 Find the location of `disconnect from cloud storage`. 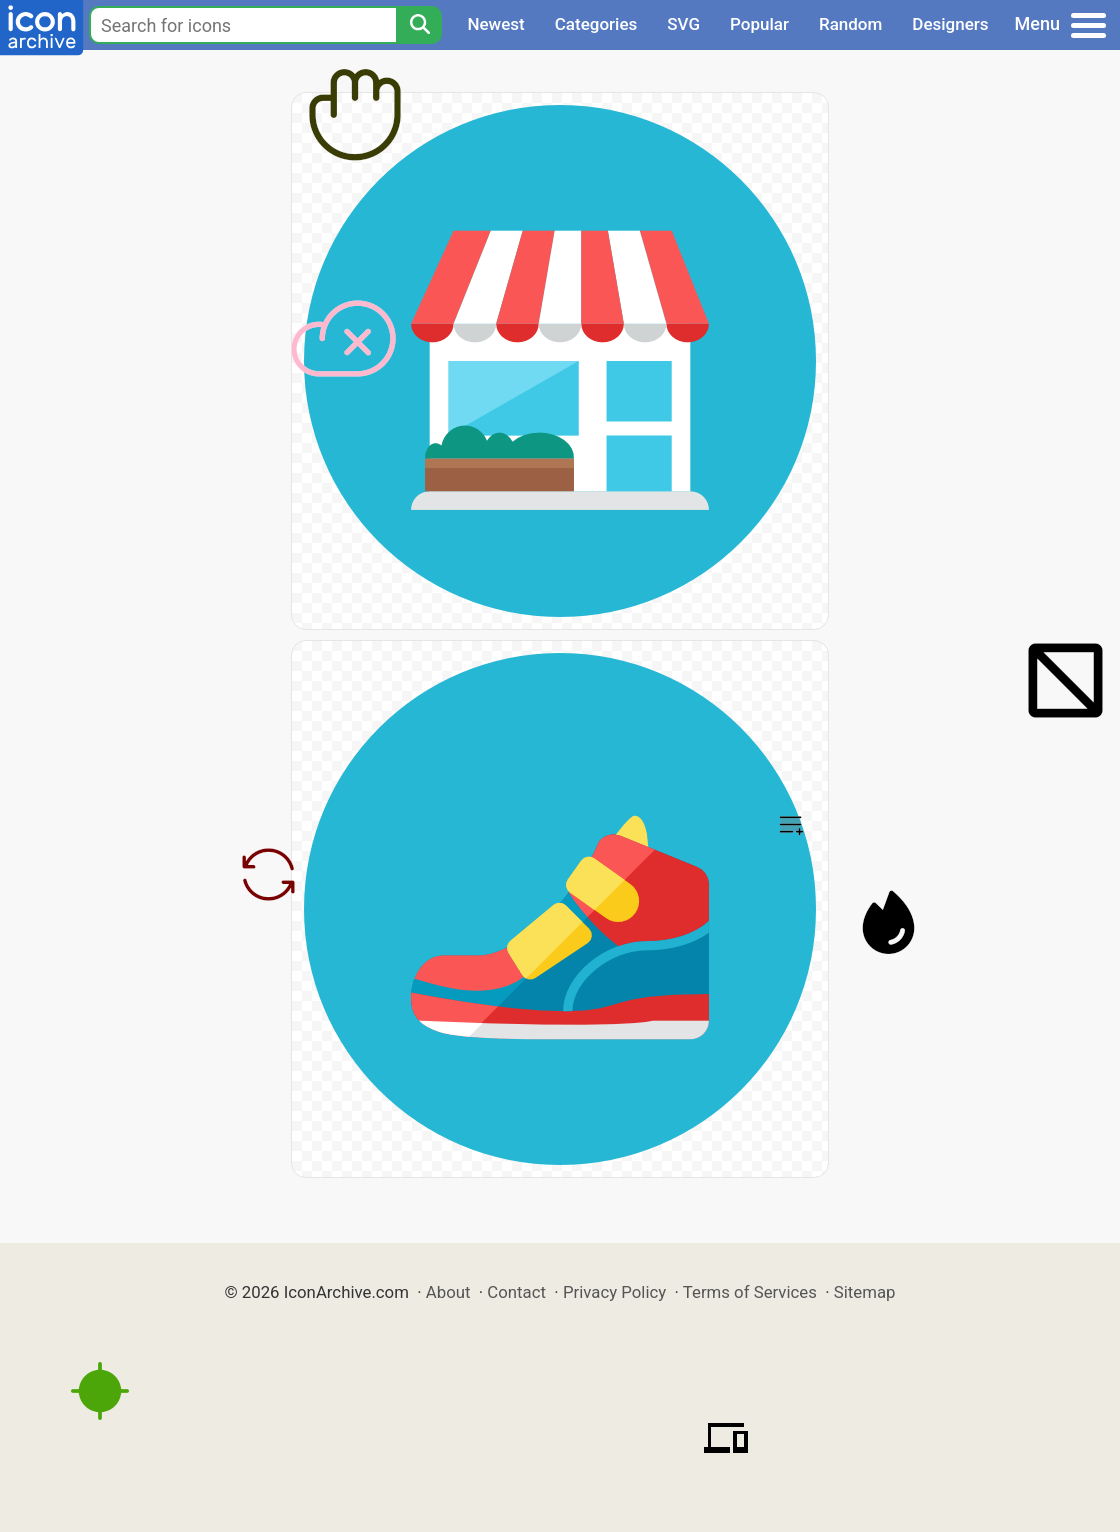

disconnect from cloud storage is located at coordinates (343, 338).